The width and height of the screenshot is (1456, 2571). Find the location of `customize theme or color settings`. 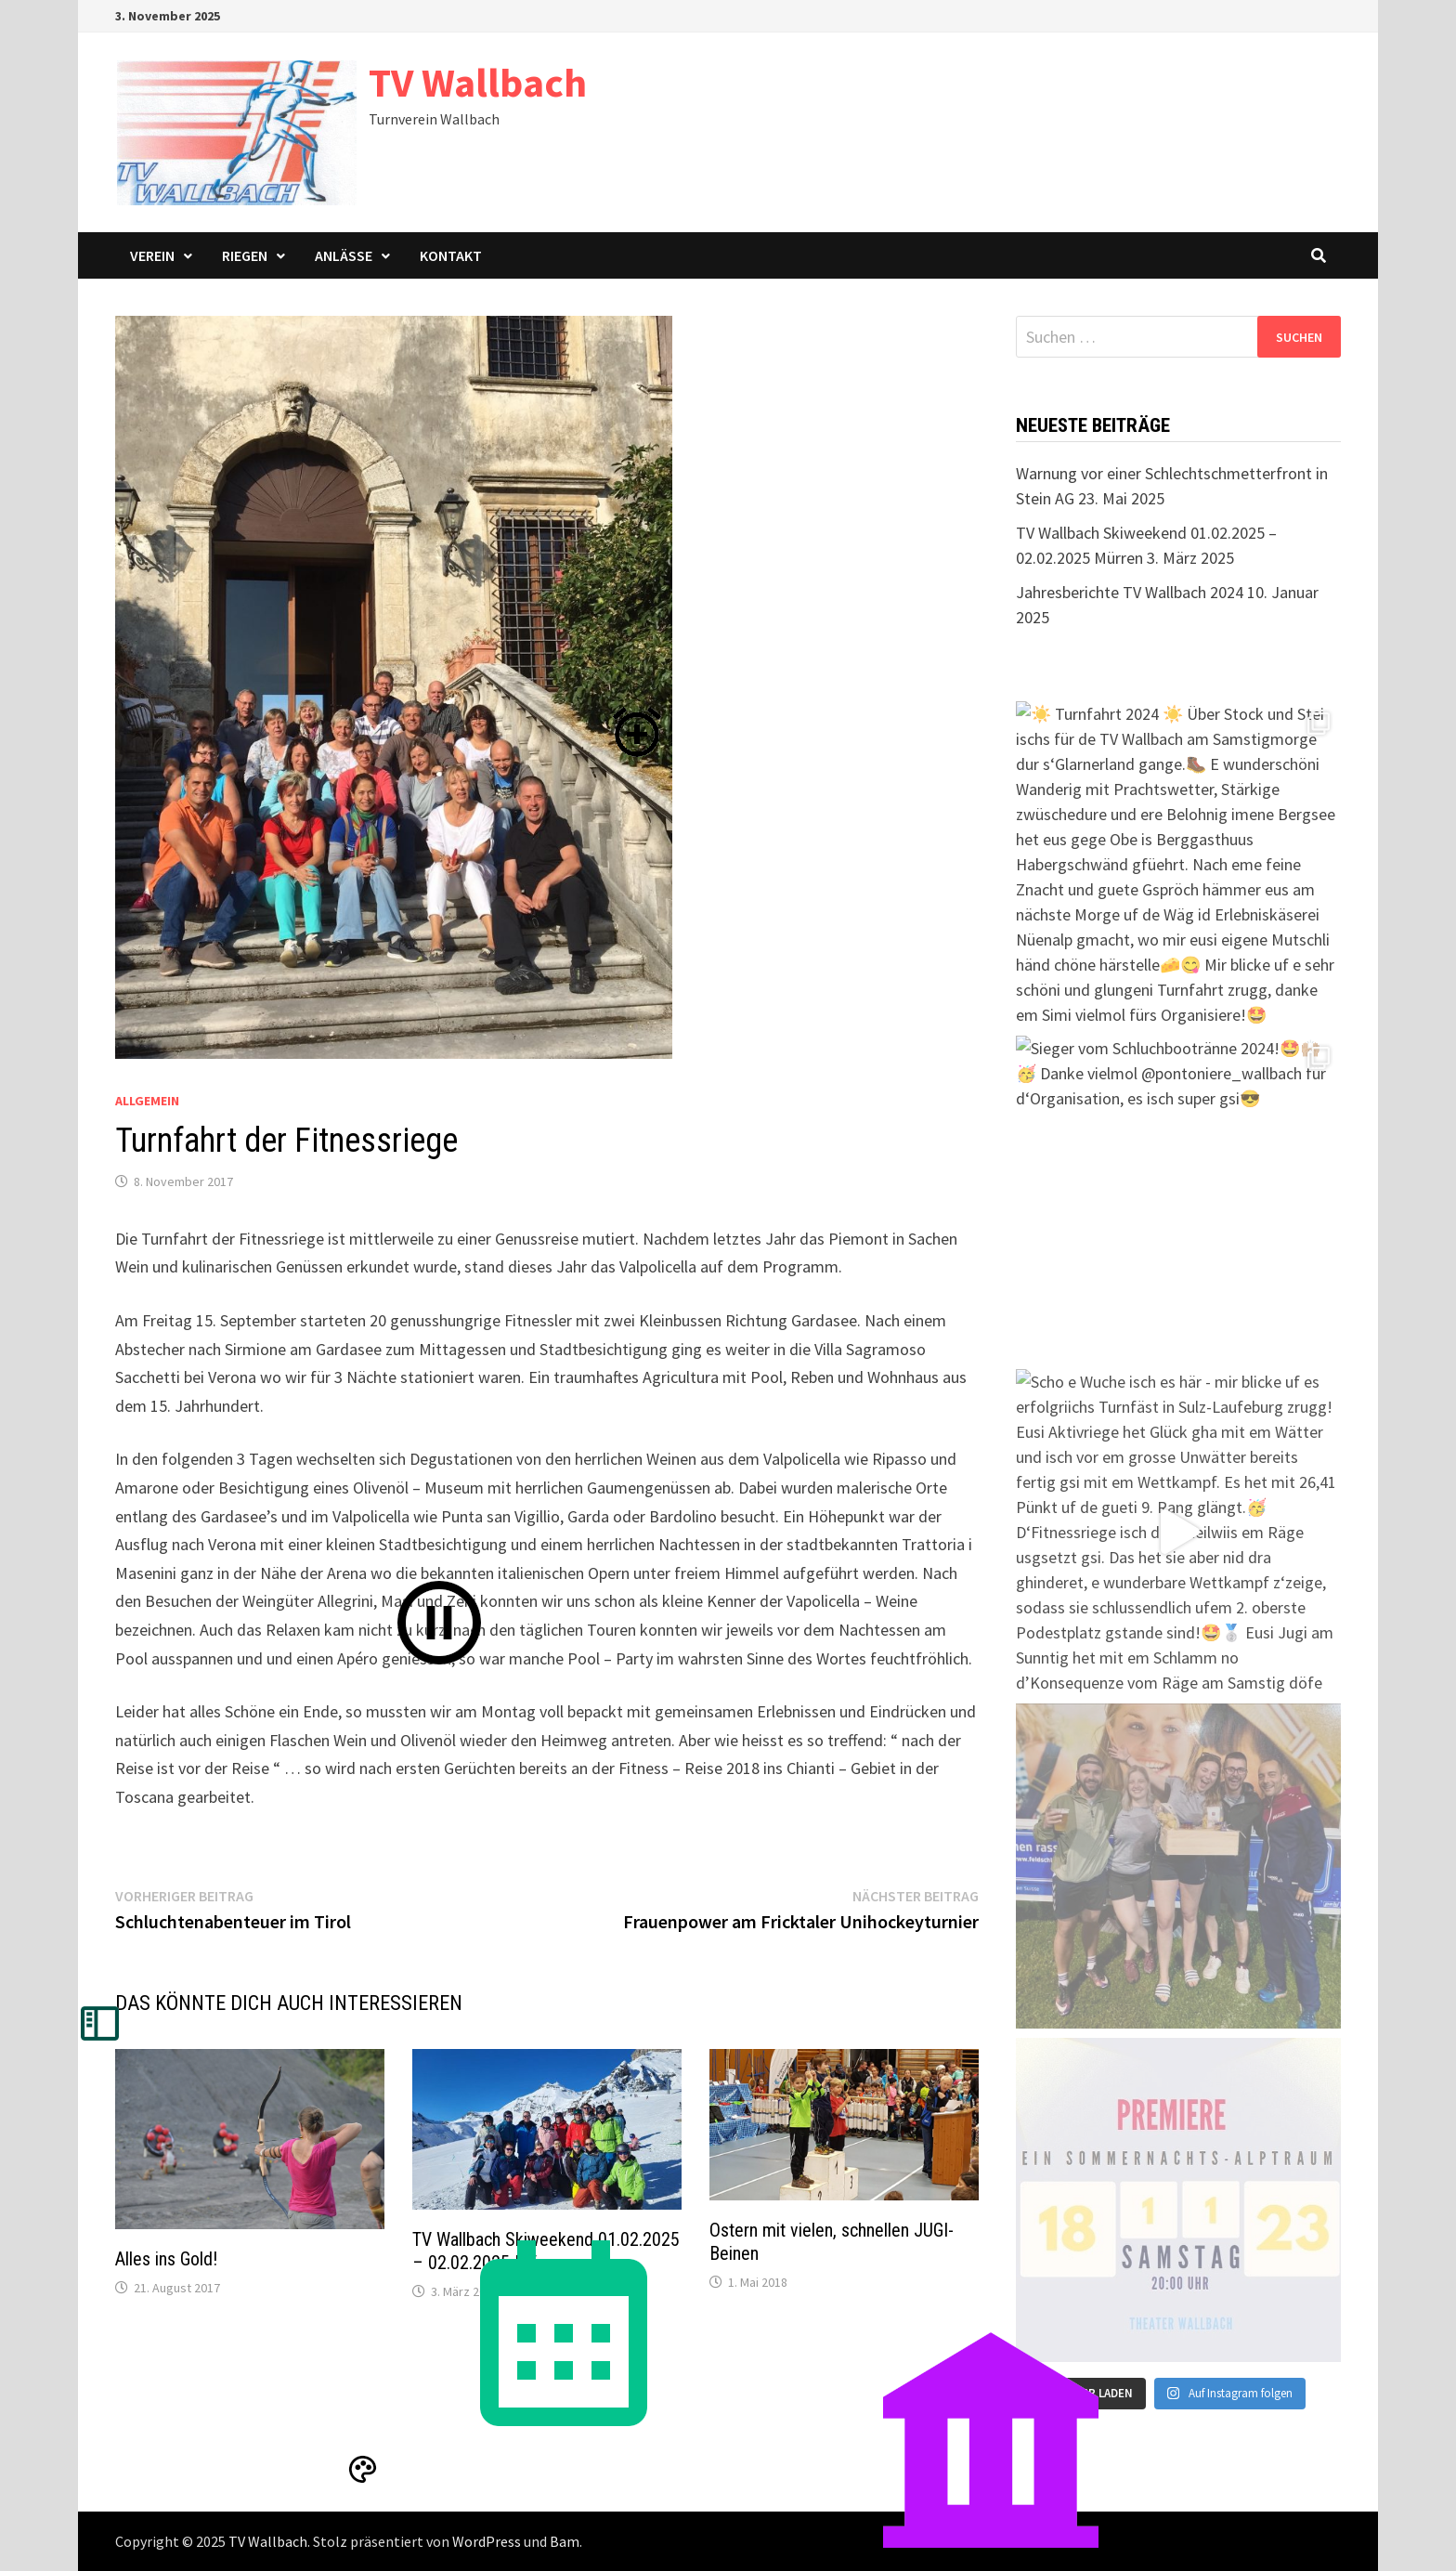

customize theme or color settings is located at coordinates (362, 2469).